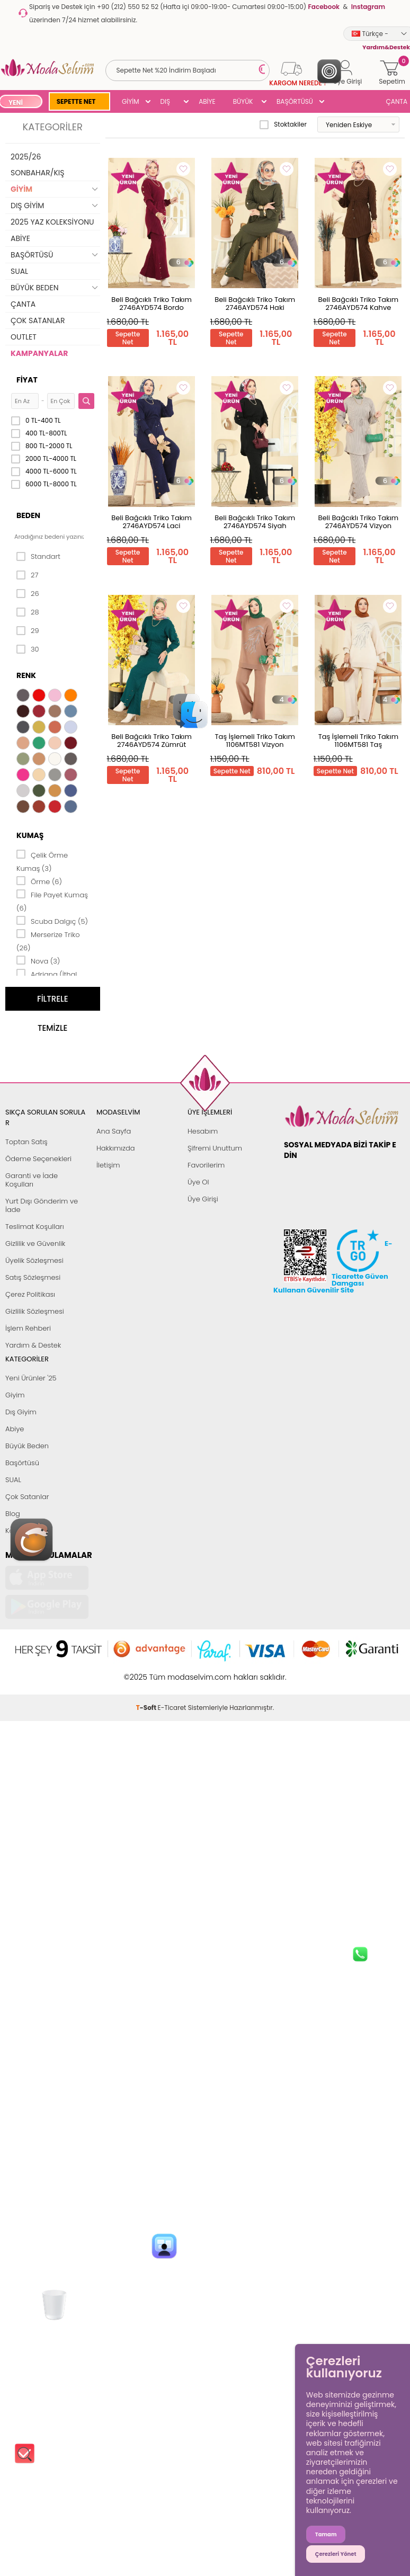 The height and width of the screenshot is (2576, 410). Describe the element at coordinates (31, 1539) in the screenshot. I see `open lutris gaming platform` at that location.